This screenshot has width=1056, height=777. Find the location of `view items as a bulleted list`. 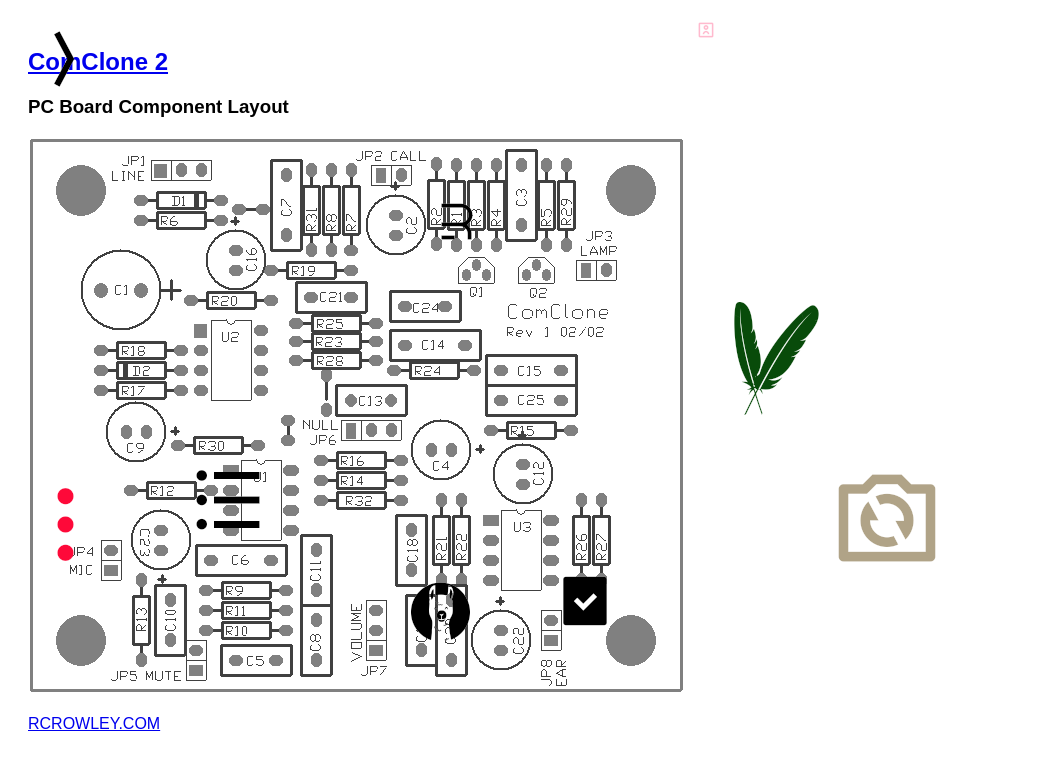

view items as a bulleted list is located at coordinates (228, 500).